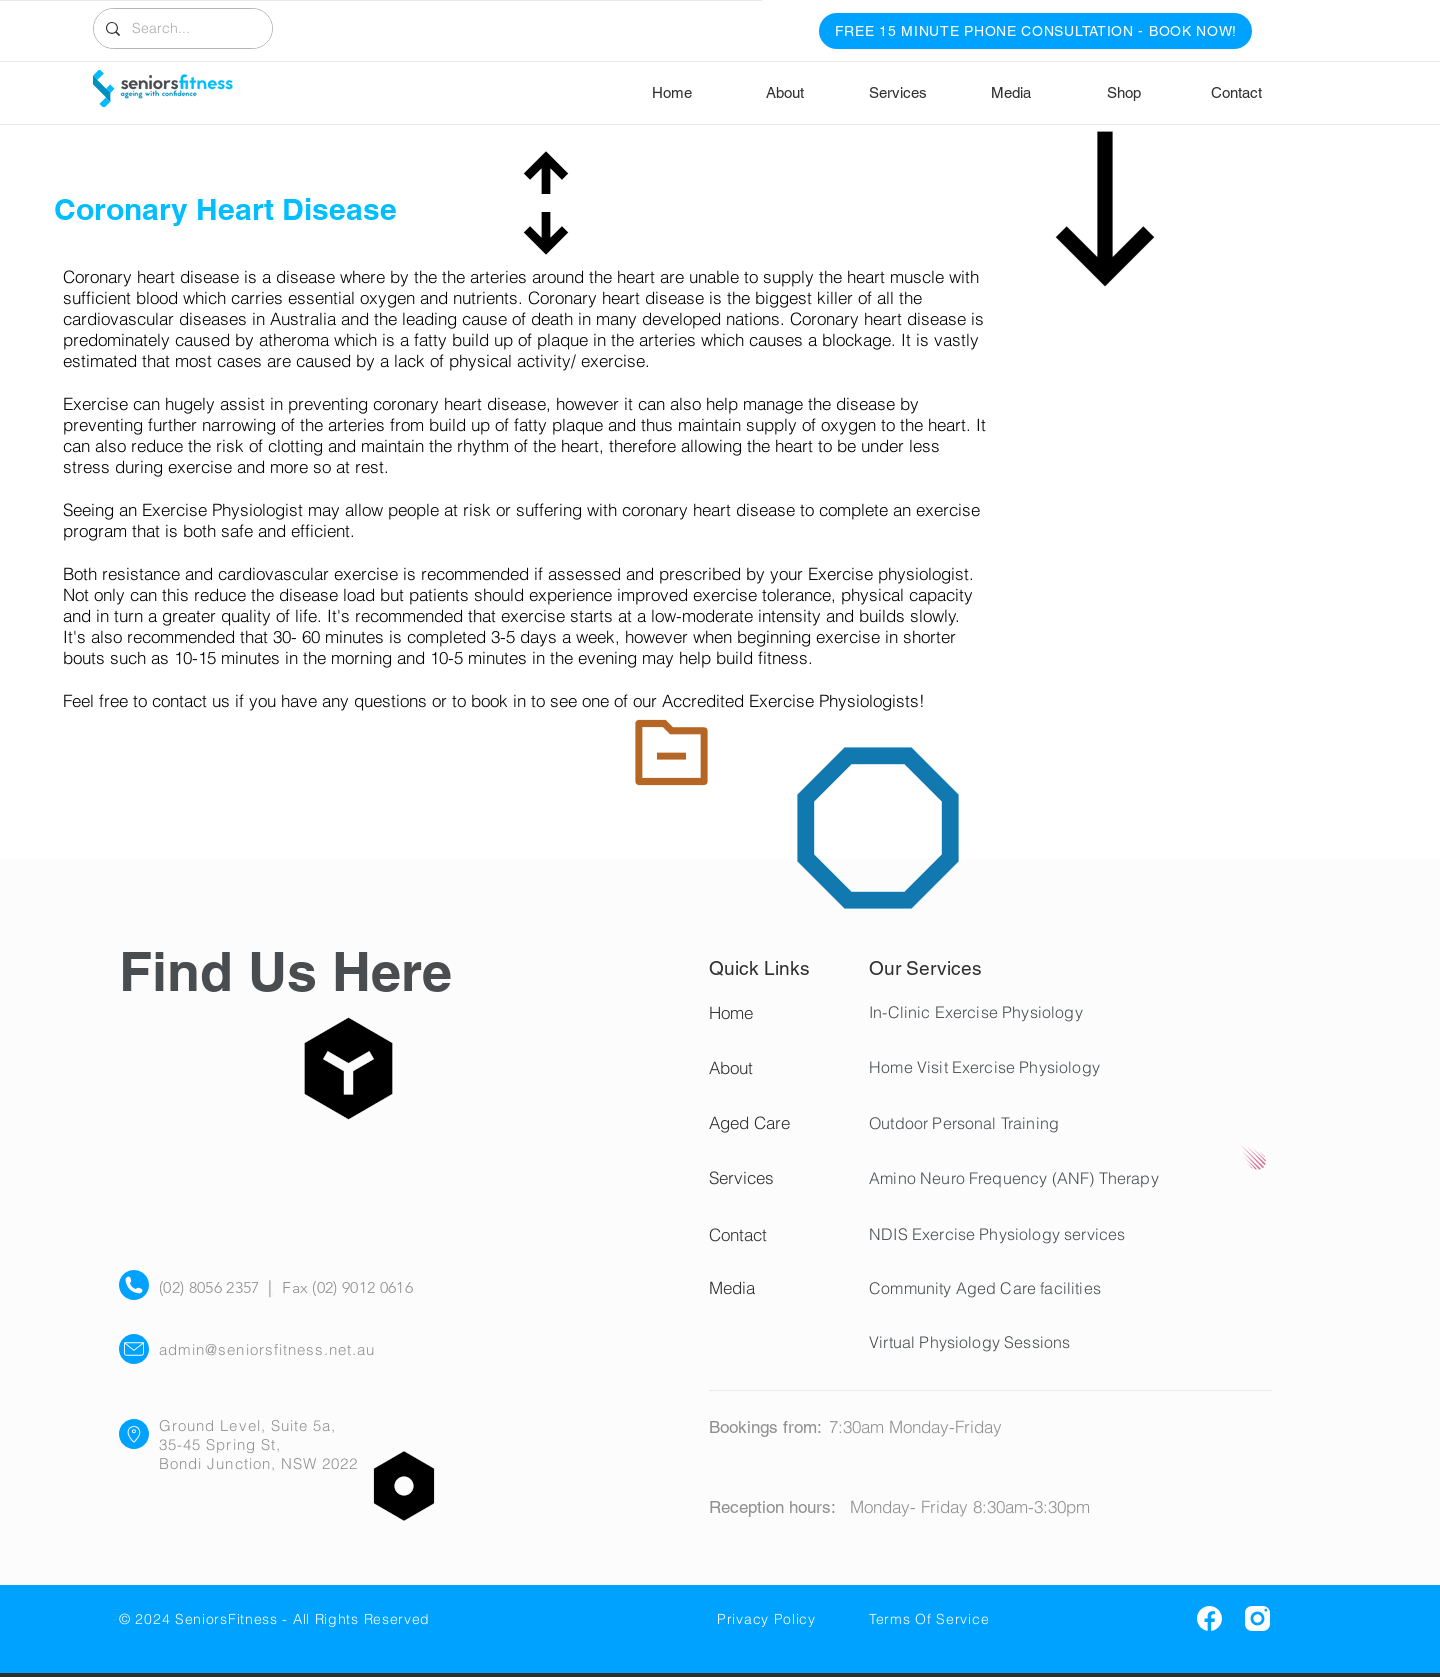 The image size is (1440, 1677). What do you see at coordinates (671, 752) in the screenshot?
I see `remove items from folder` at bounding box center [671, 752].